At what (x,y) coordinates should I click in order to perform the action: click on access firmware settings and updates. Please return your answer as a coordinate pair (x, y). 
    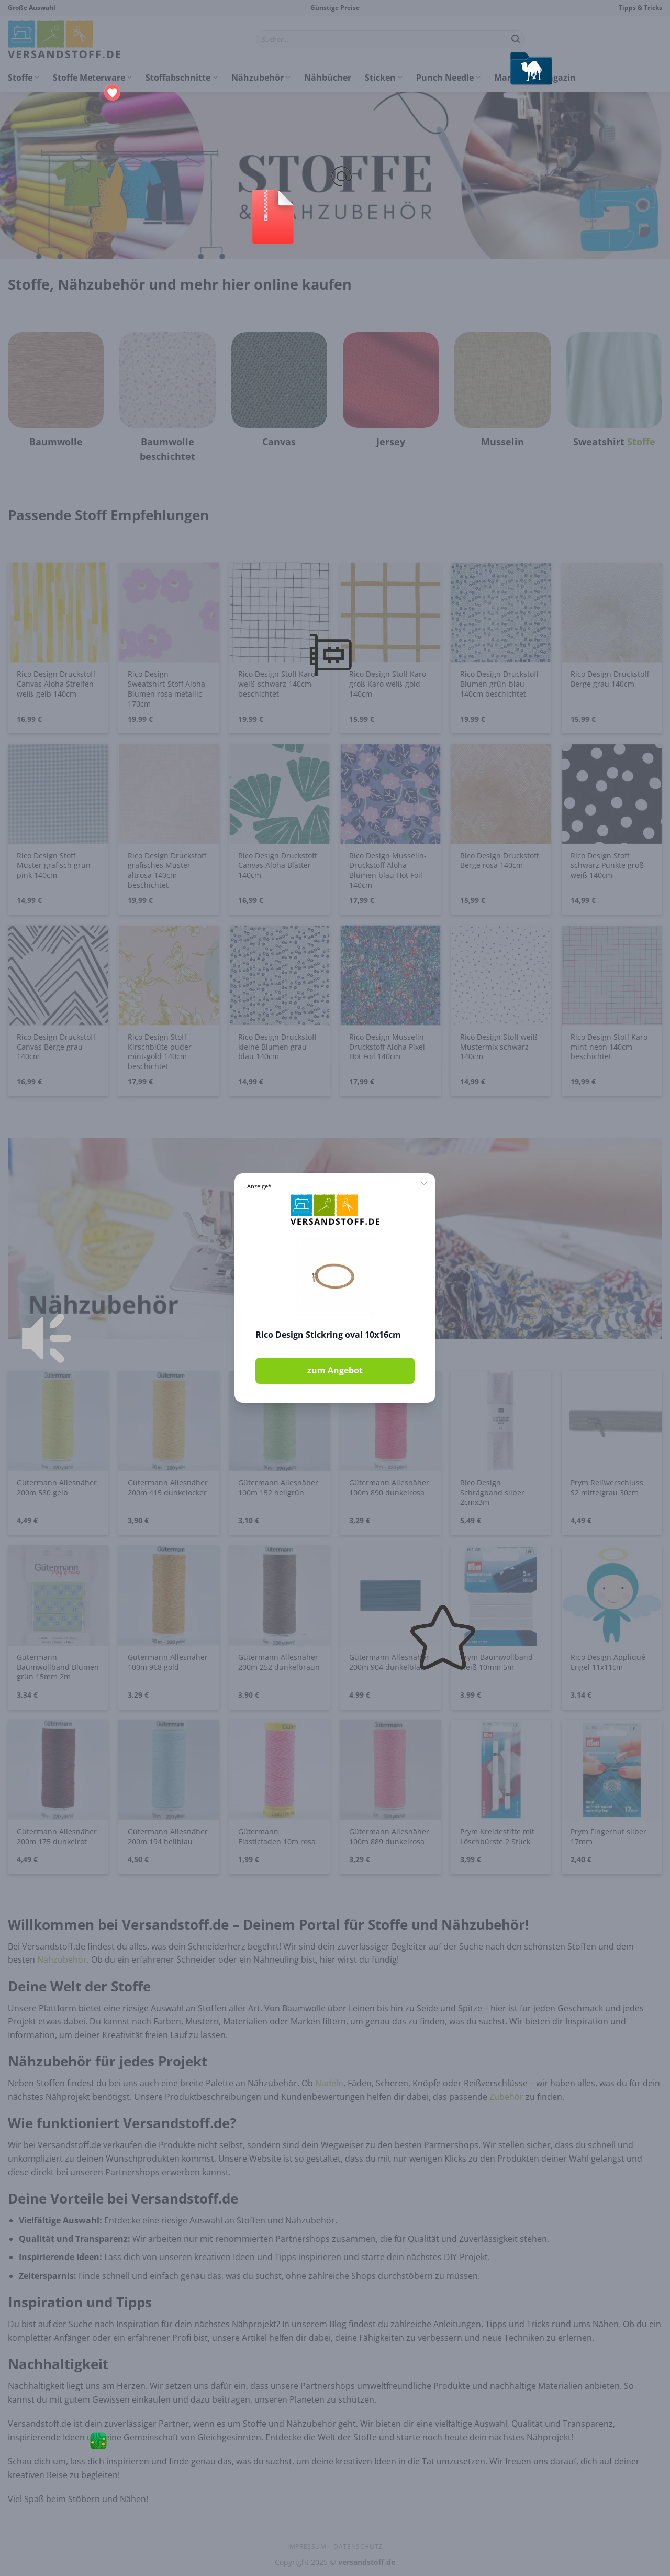
    Looking at the image, I should click on (331, 655).